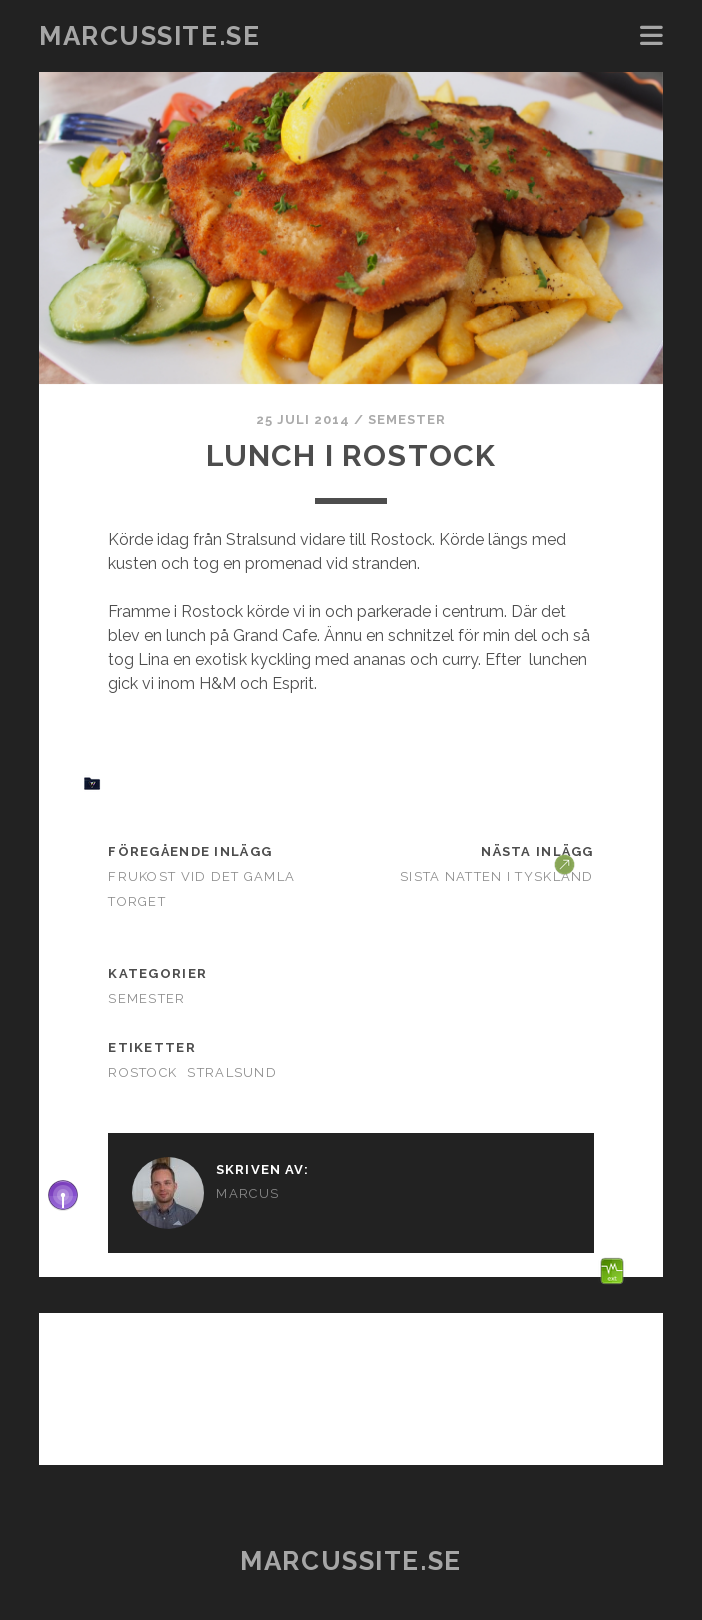  I want to click on indicates a symbolic link or shortcut to another file, so click(564, 864).